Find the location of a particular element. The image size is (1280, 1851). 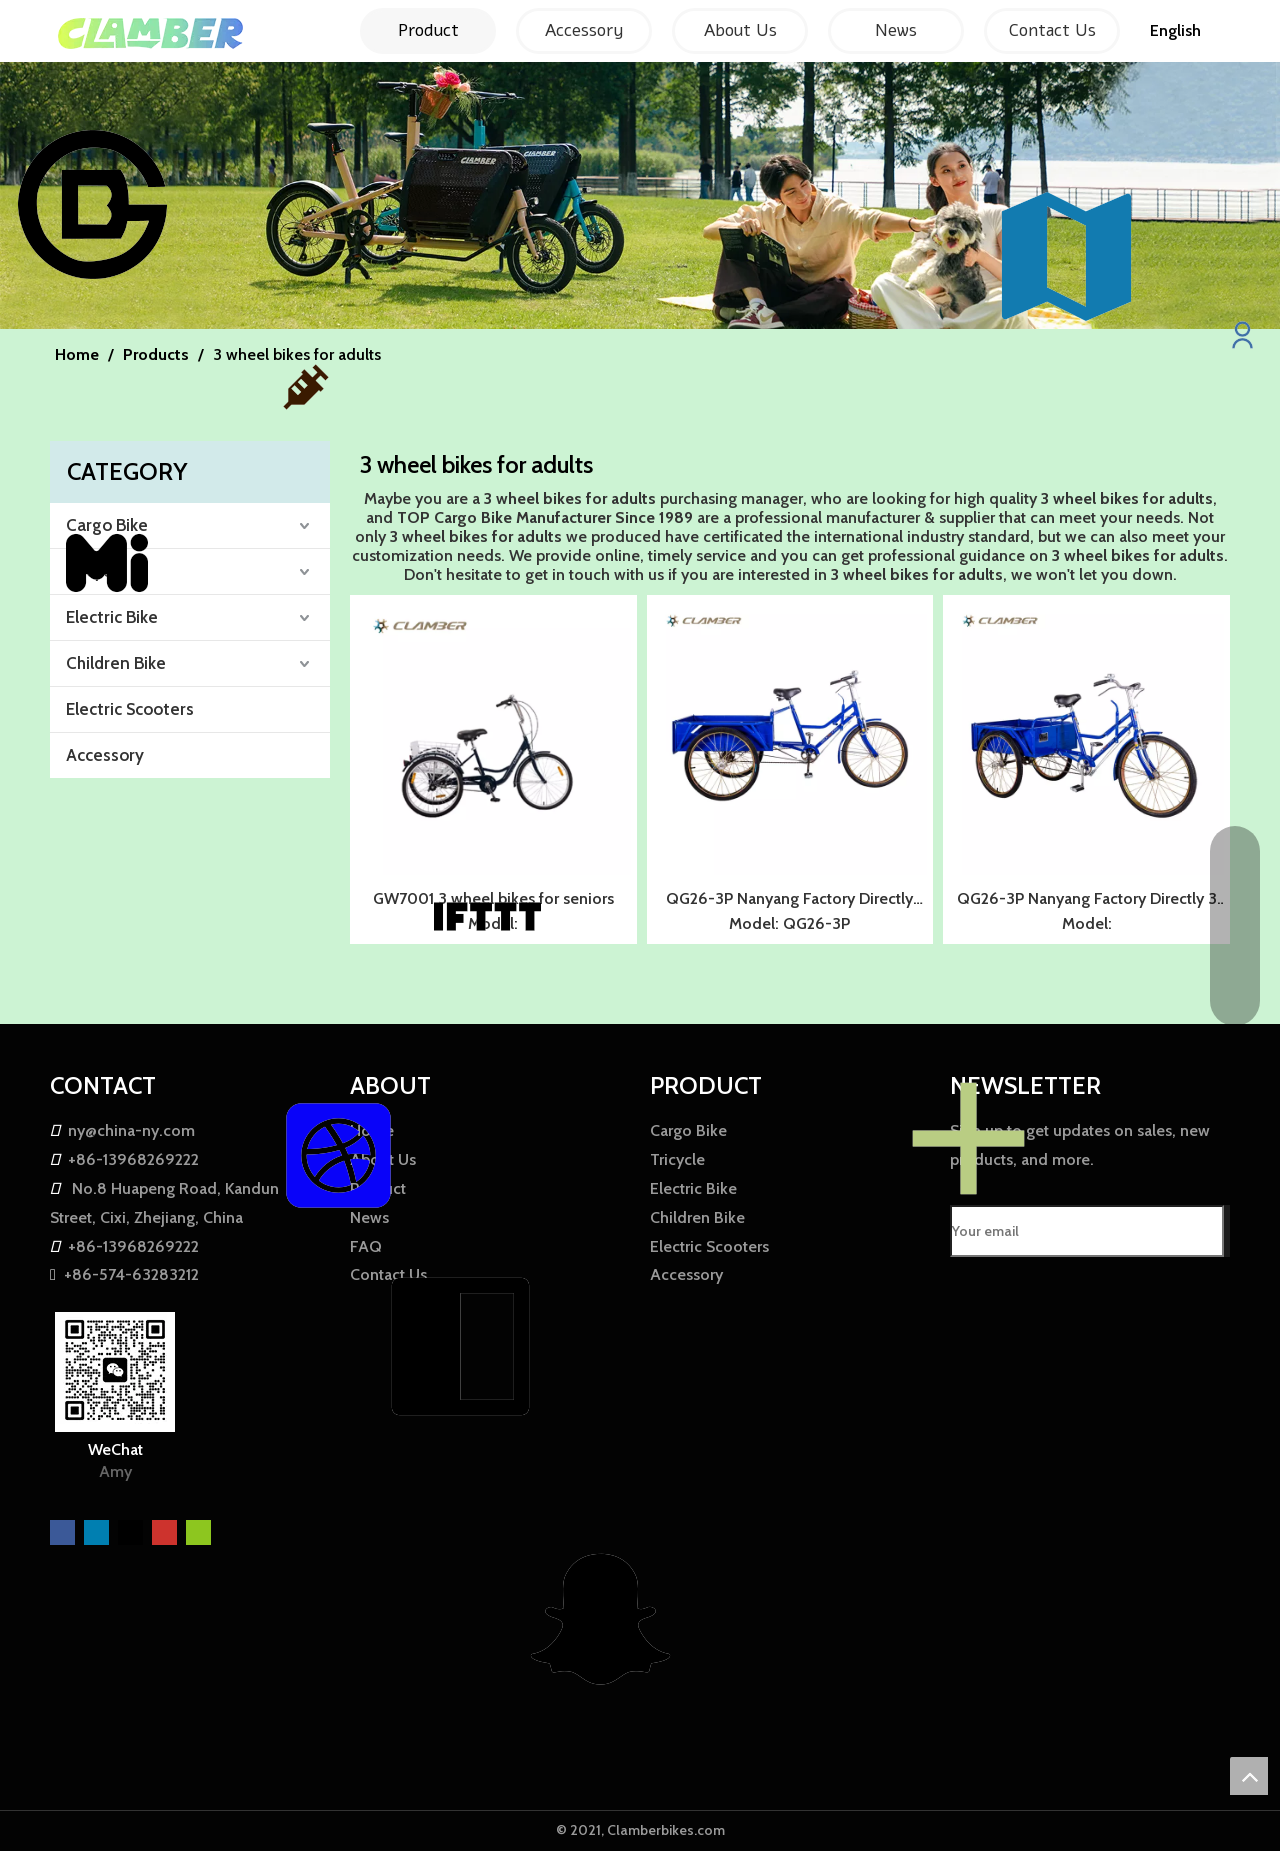

add a new item is located at coordinates (968, 1138).